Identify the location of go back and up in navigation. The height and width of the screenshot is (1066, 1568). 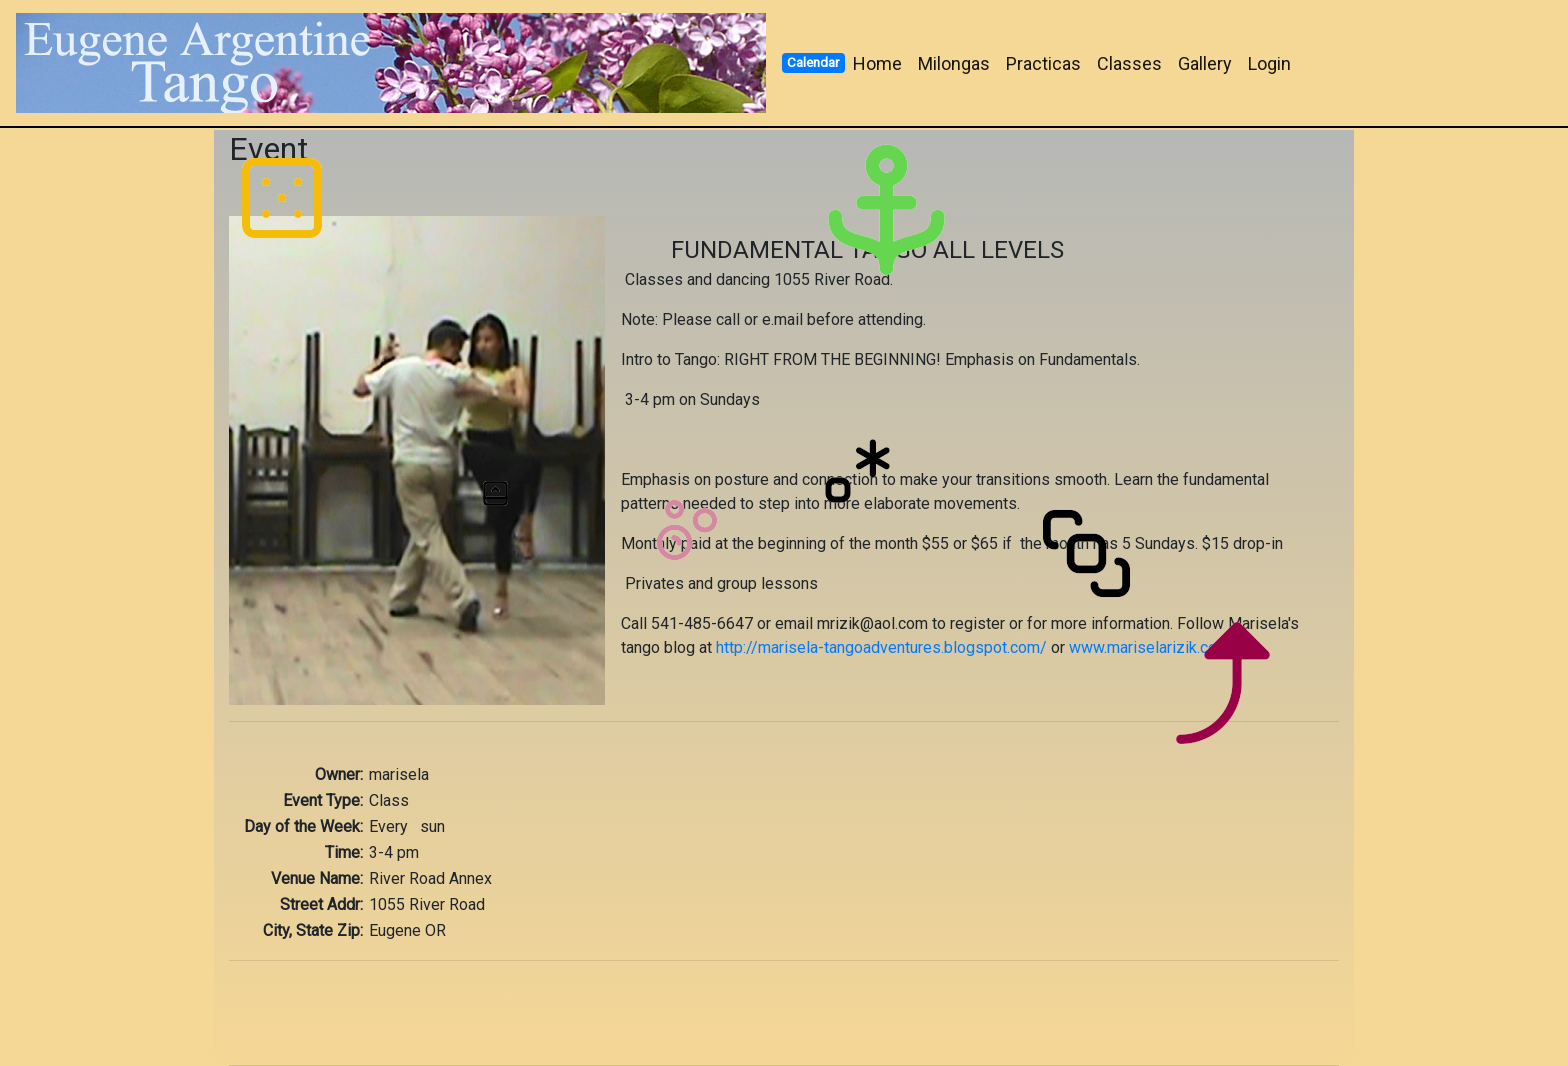
(1223, 683).